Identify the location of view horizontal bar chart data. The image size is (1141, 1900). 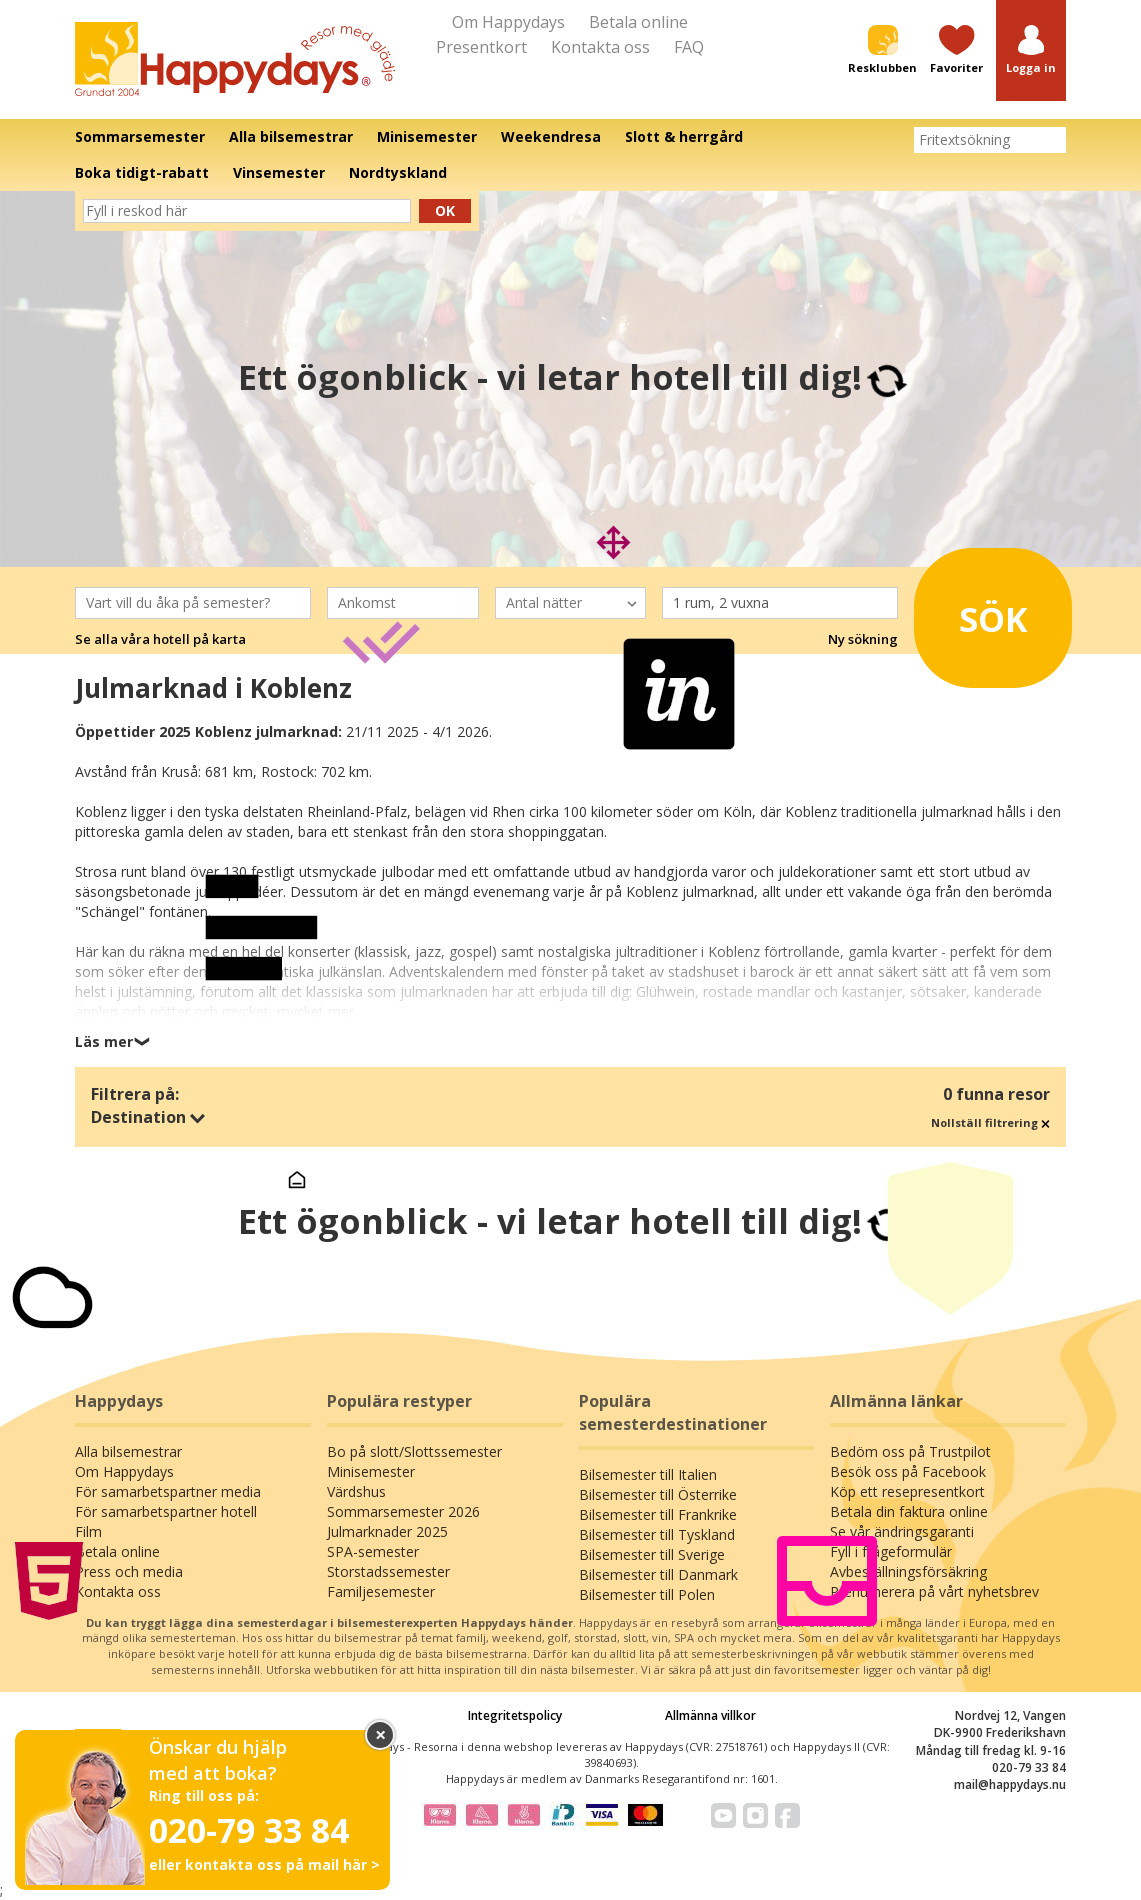
(258, 927).